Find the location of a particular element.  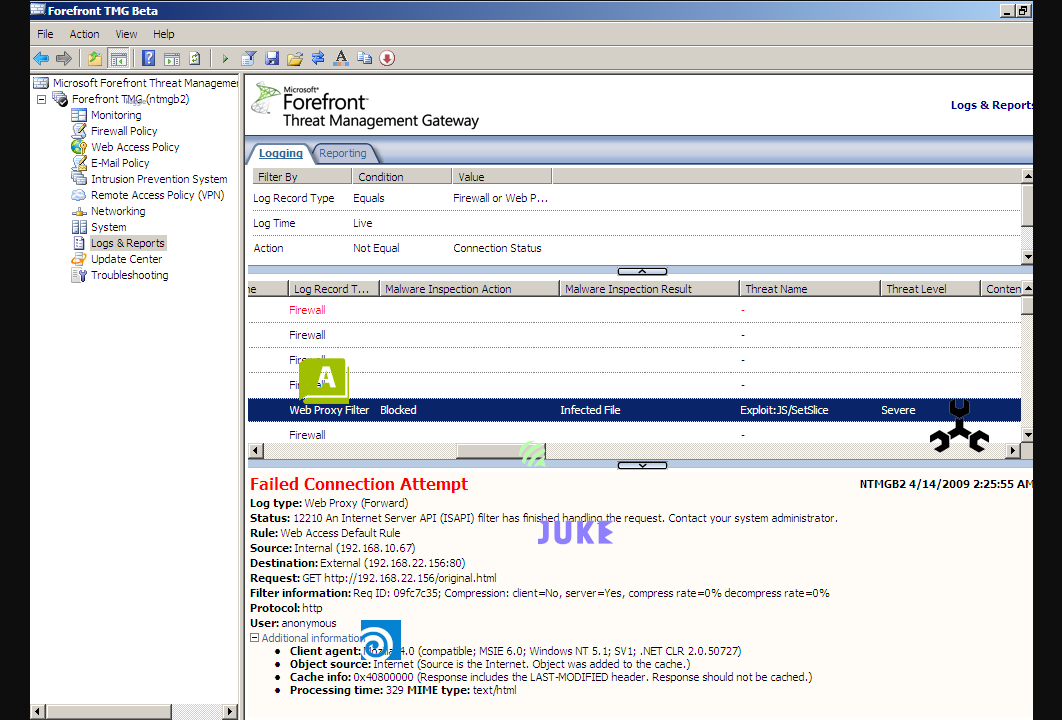

juke music streaming service logo is located at coordinates (575, 532).